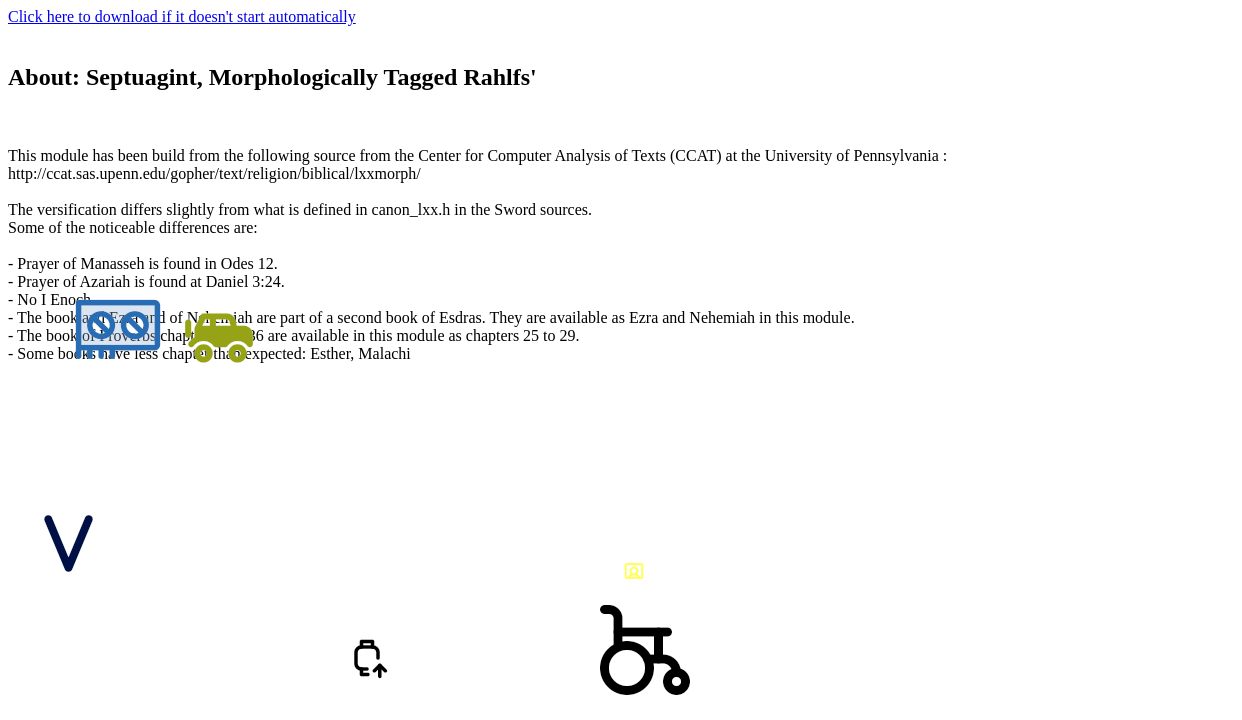 This screenshot has height=720, width=1242. What do you see at coordinates (118, 328) in the screenshot?
I see `view graphics card or GPU information` at bounding box center [118, 328].